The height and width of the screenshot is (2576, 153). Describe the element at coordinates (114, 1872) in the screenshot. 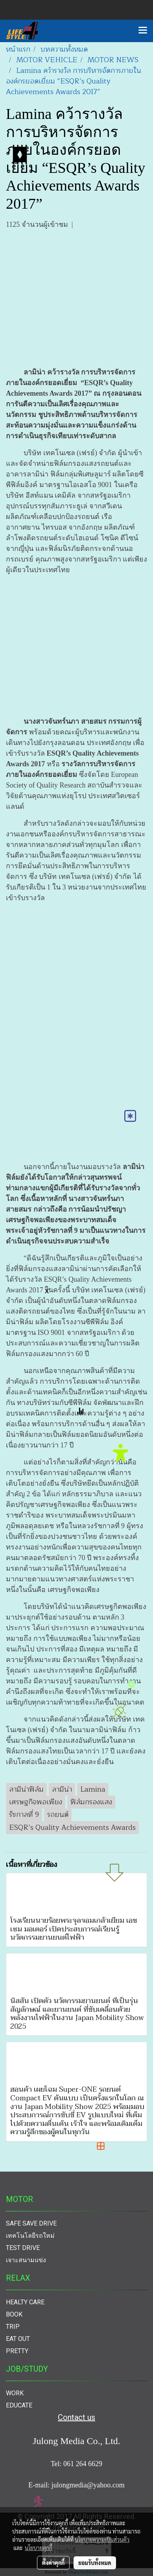

I see `download a file or content` at that location.